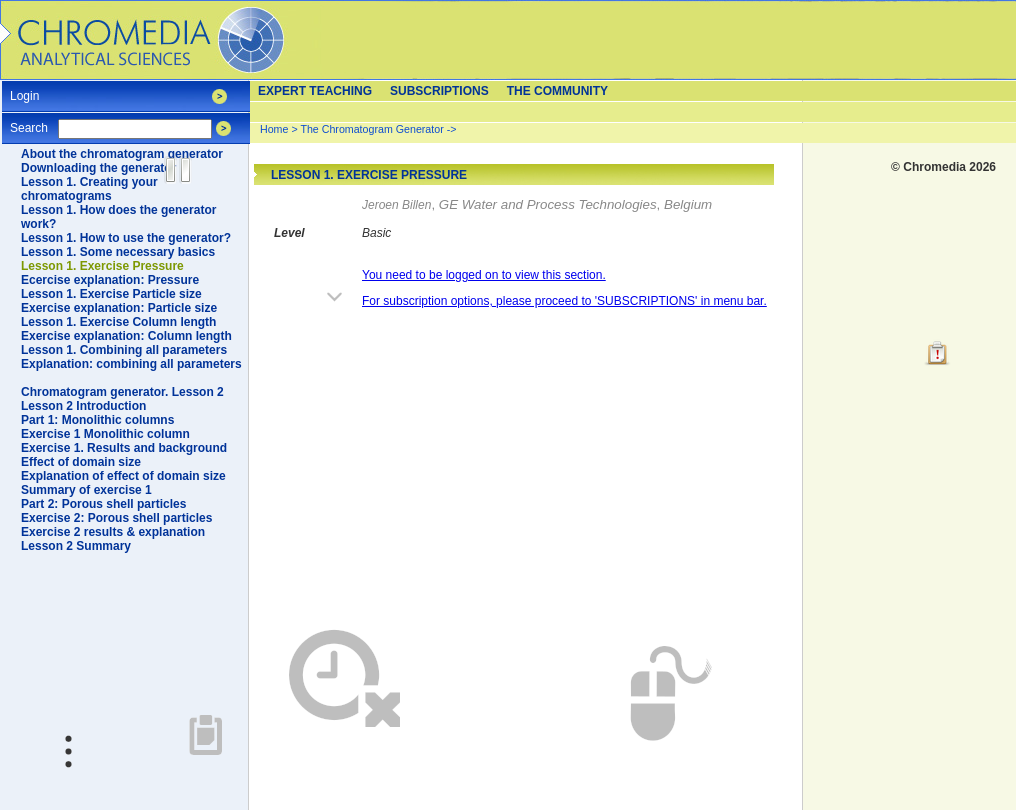 The height and width of the screenshot is (810, 1016). I want to click on access more options or settings, so click(68, 751).